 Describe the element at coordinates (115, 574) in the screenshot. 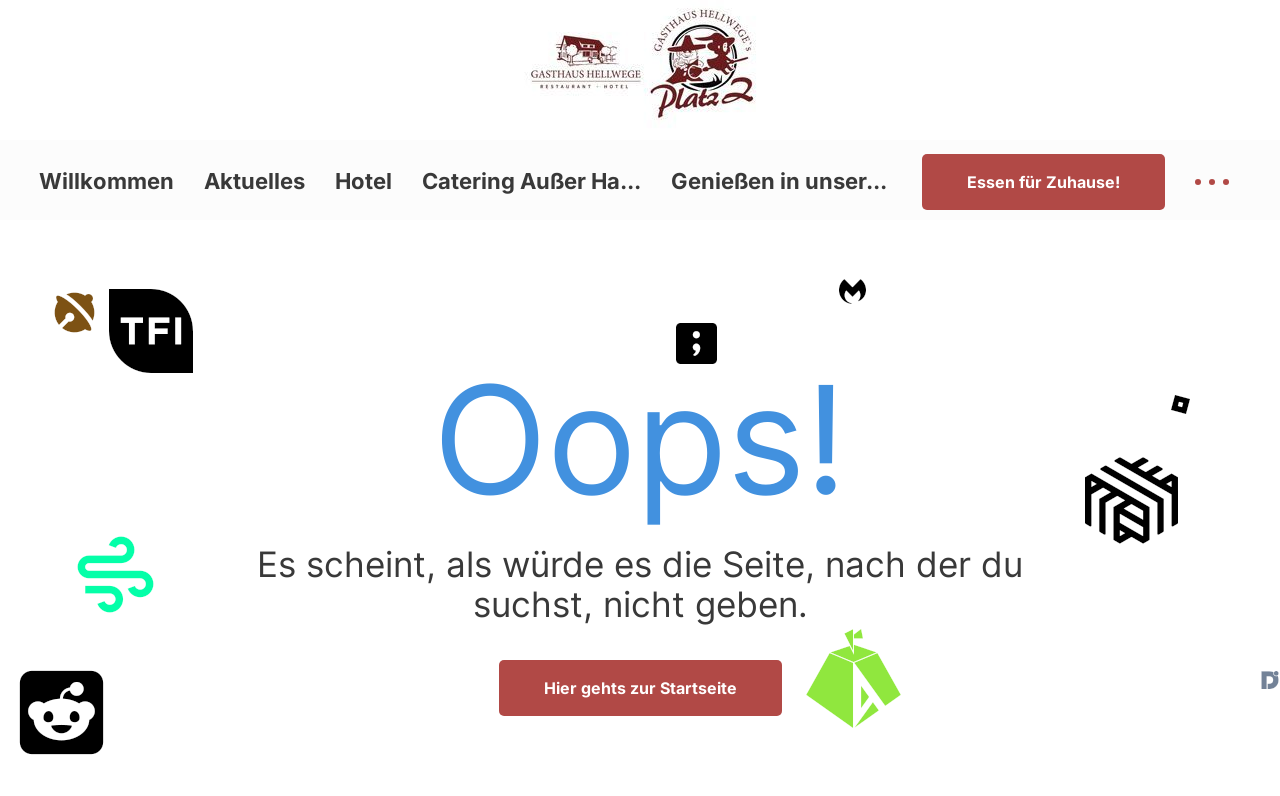

I see `indicates windy weather conditions` at that location.